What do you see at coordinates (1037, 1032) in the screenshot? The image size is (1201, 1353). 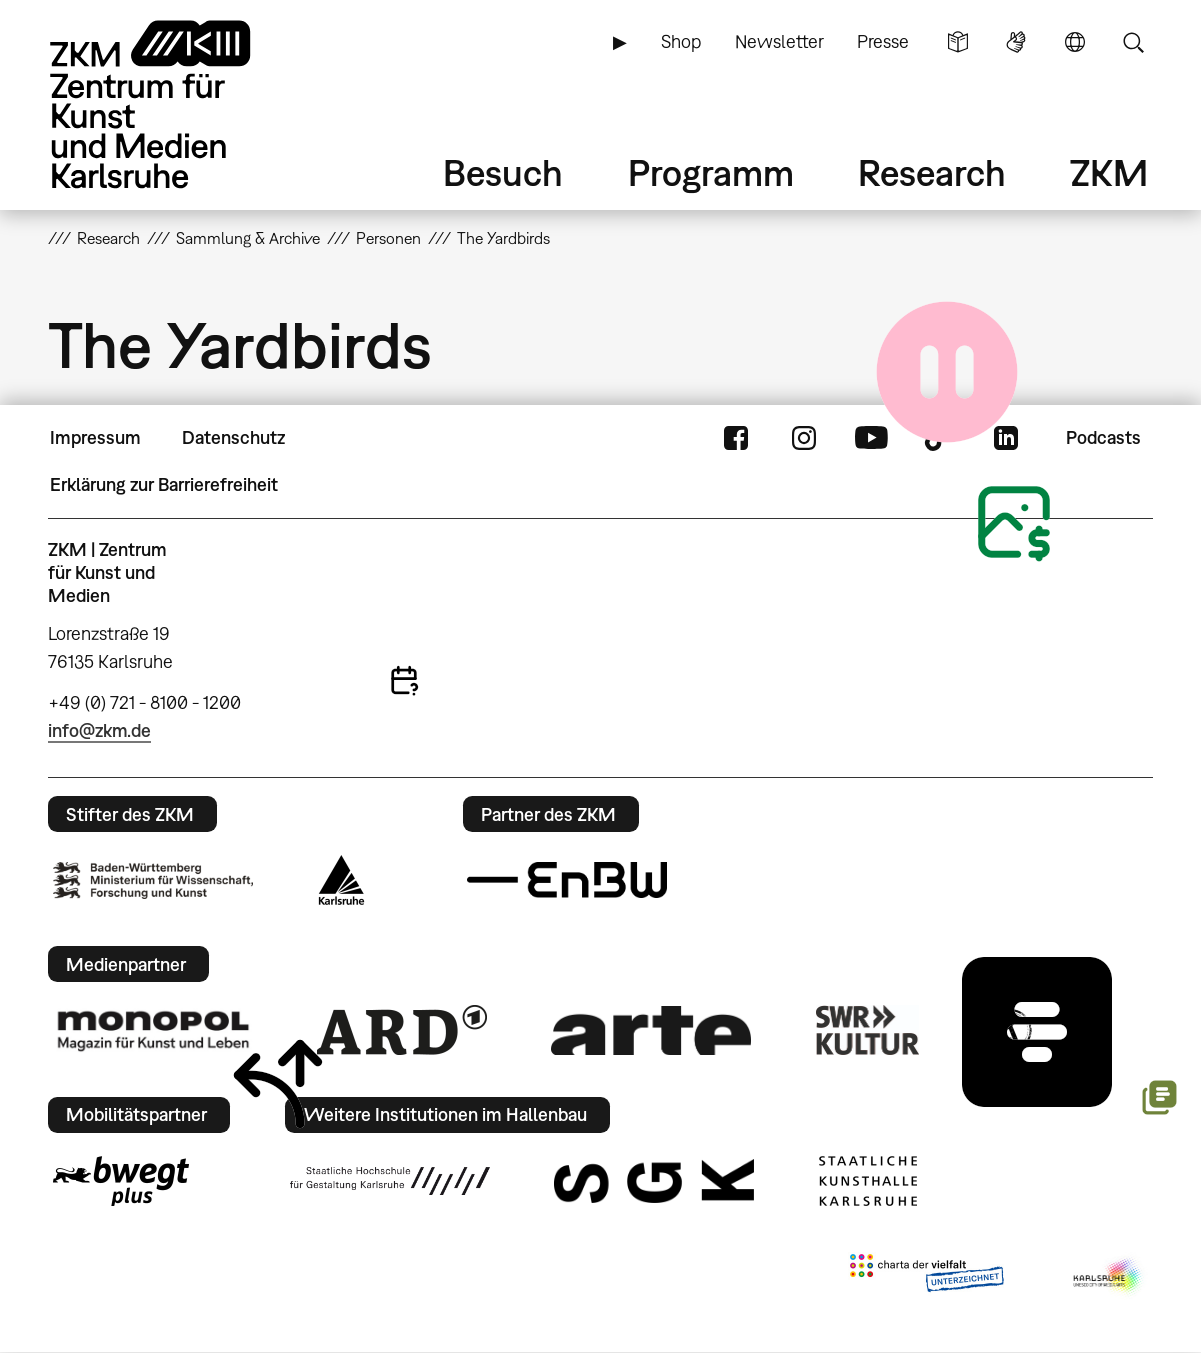 I see `center align content horizontally and vertically` at bounding box center [1037, 1032].